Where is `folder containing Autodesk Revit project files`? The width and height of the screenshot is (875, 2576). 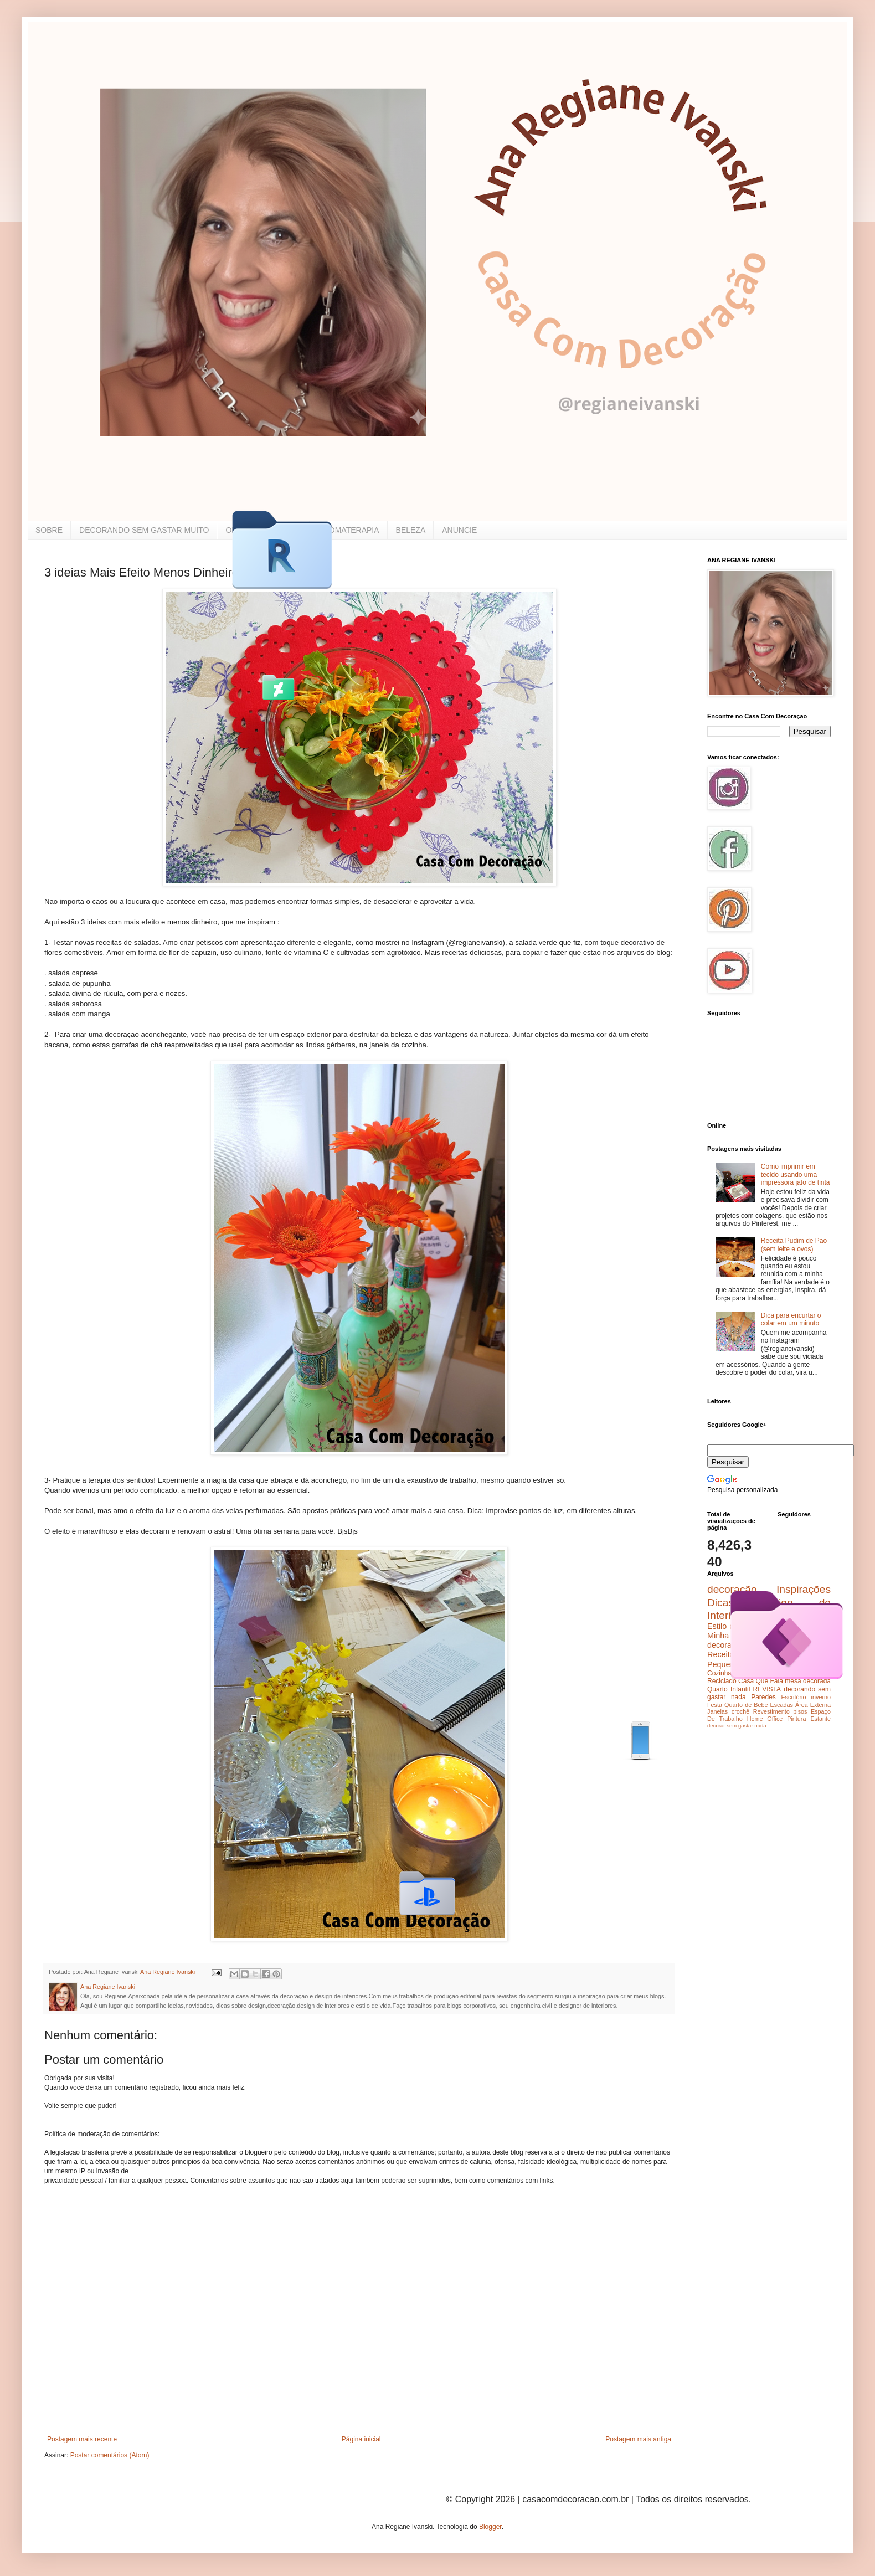 folder containing Autodesk Revit project files is located at coordinates (281, 552).